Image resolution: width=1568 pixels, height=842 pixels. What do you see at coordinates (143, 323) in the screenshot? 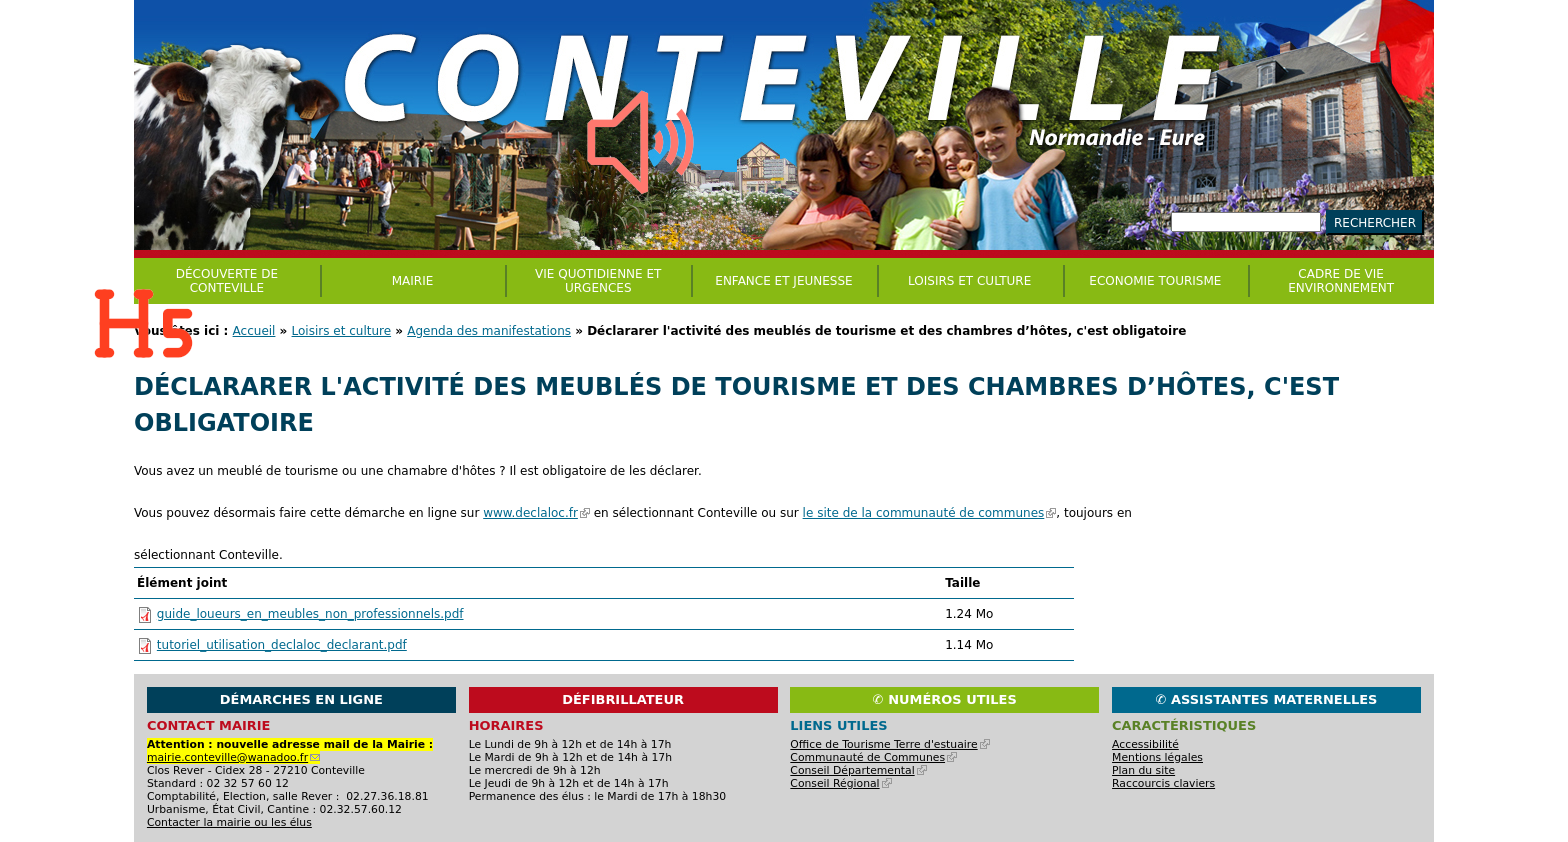
I see `format text as heading level 5` at bounding box center [143, 323].